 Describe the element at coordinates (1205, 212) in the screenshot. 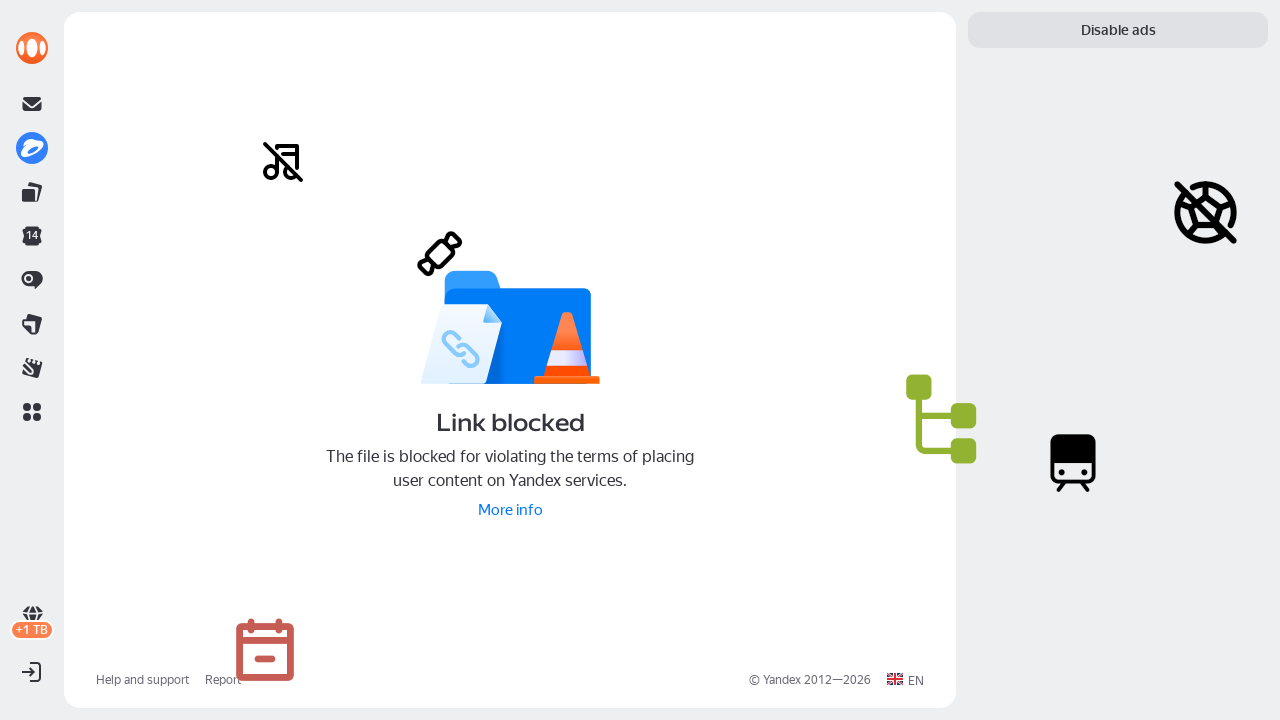

I see `disable football/soccer notifications` at that location.